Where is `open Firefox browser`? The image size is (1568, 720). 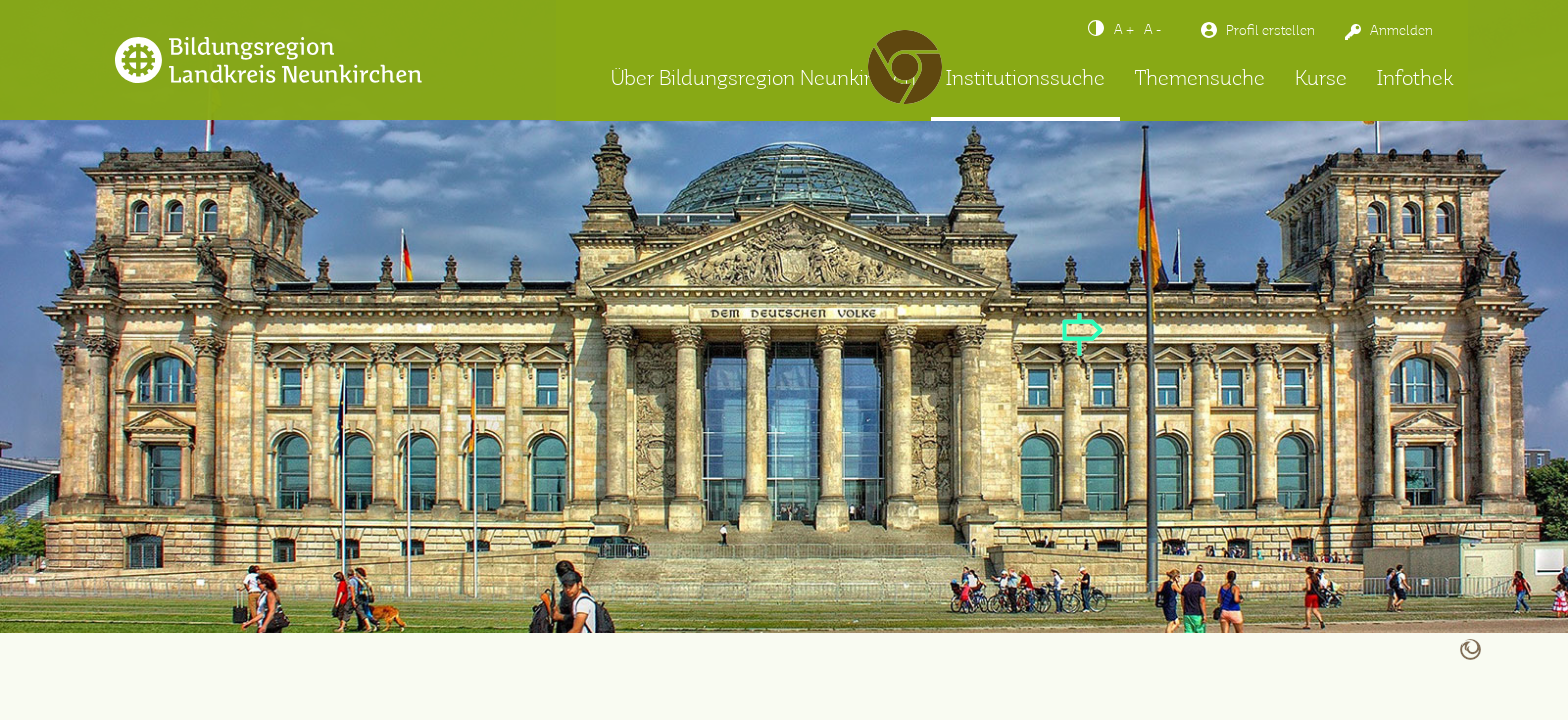 open Firefox browser is located at coordinates (1470, 649).